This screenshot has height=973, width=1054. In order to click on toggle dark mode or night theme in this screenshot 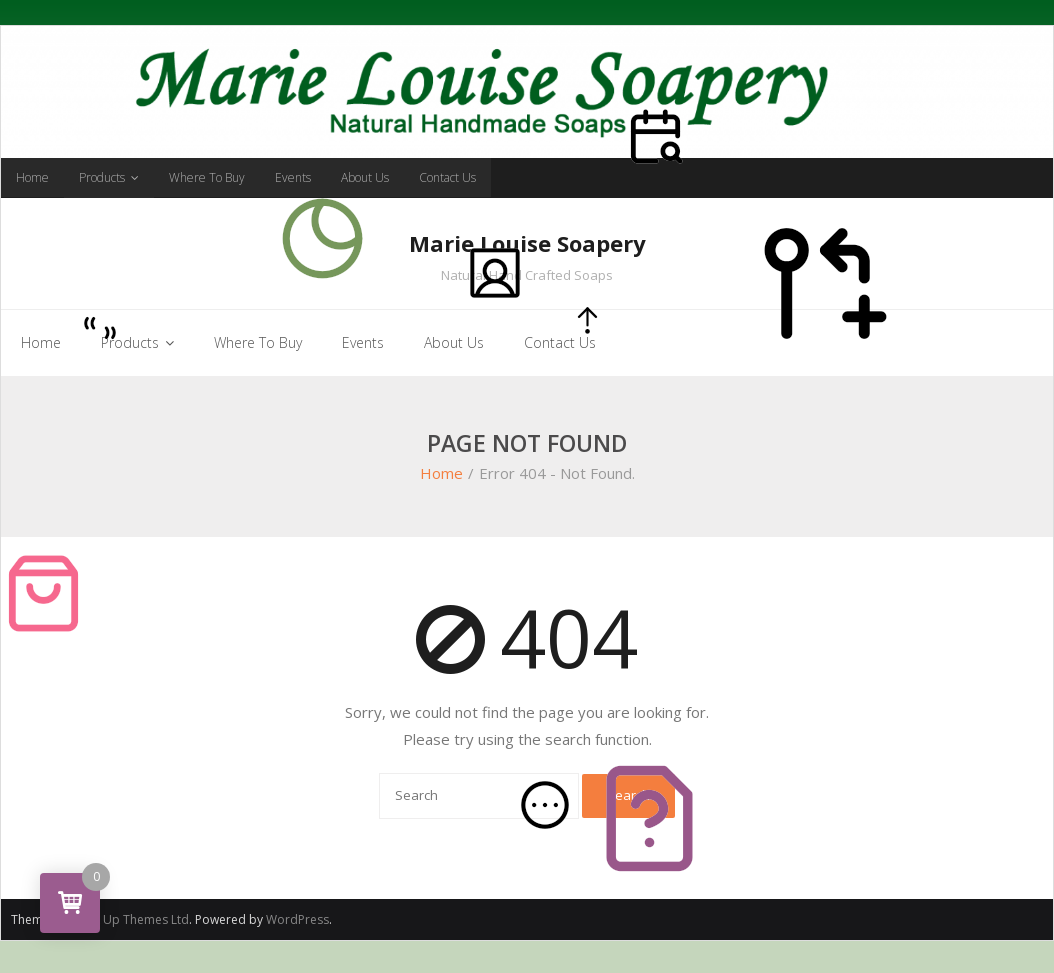, I will do `click(322, 238)`.